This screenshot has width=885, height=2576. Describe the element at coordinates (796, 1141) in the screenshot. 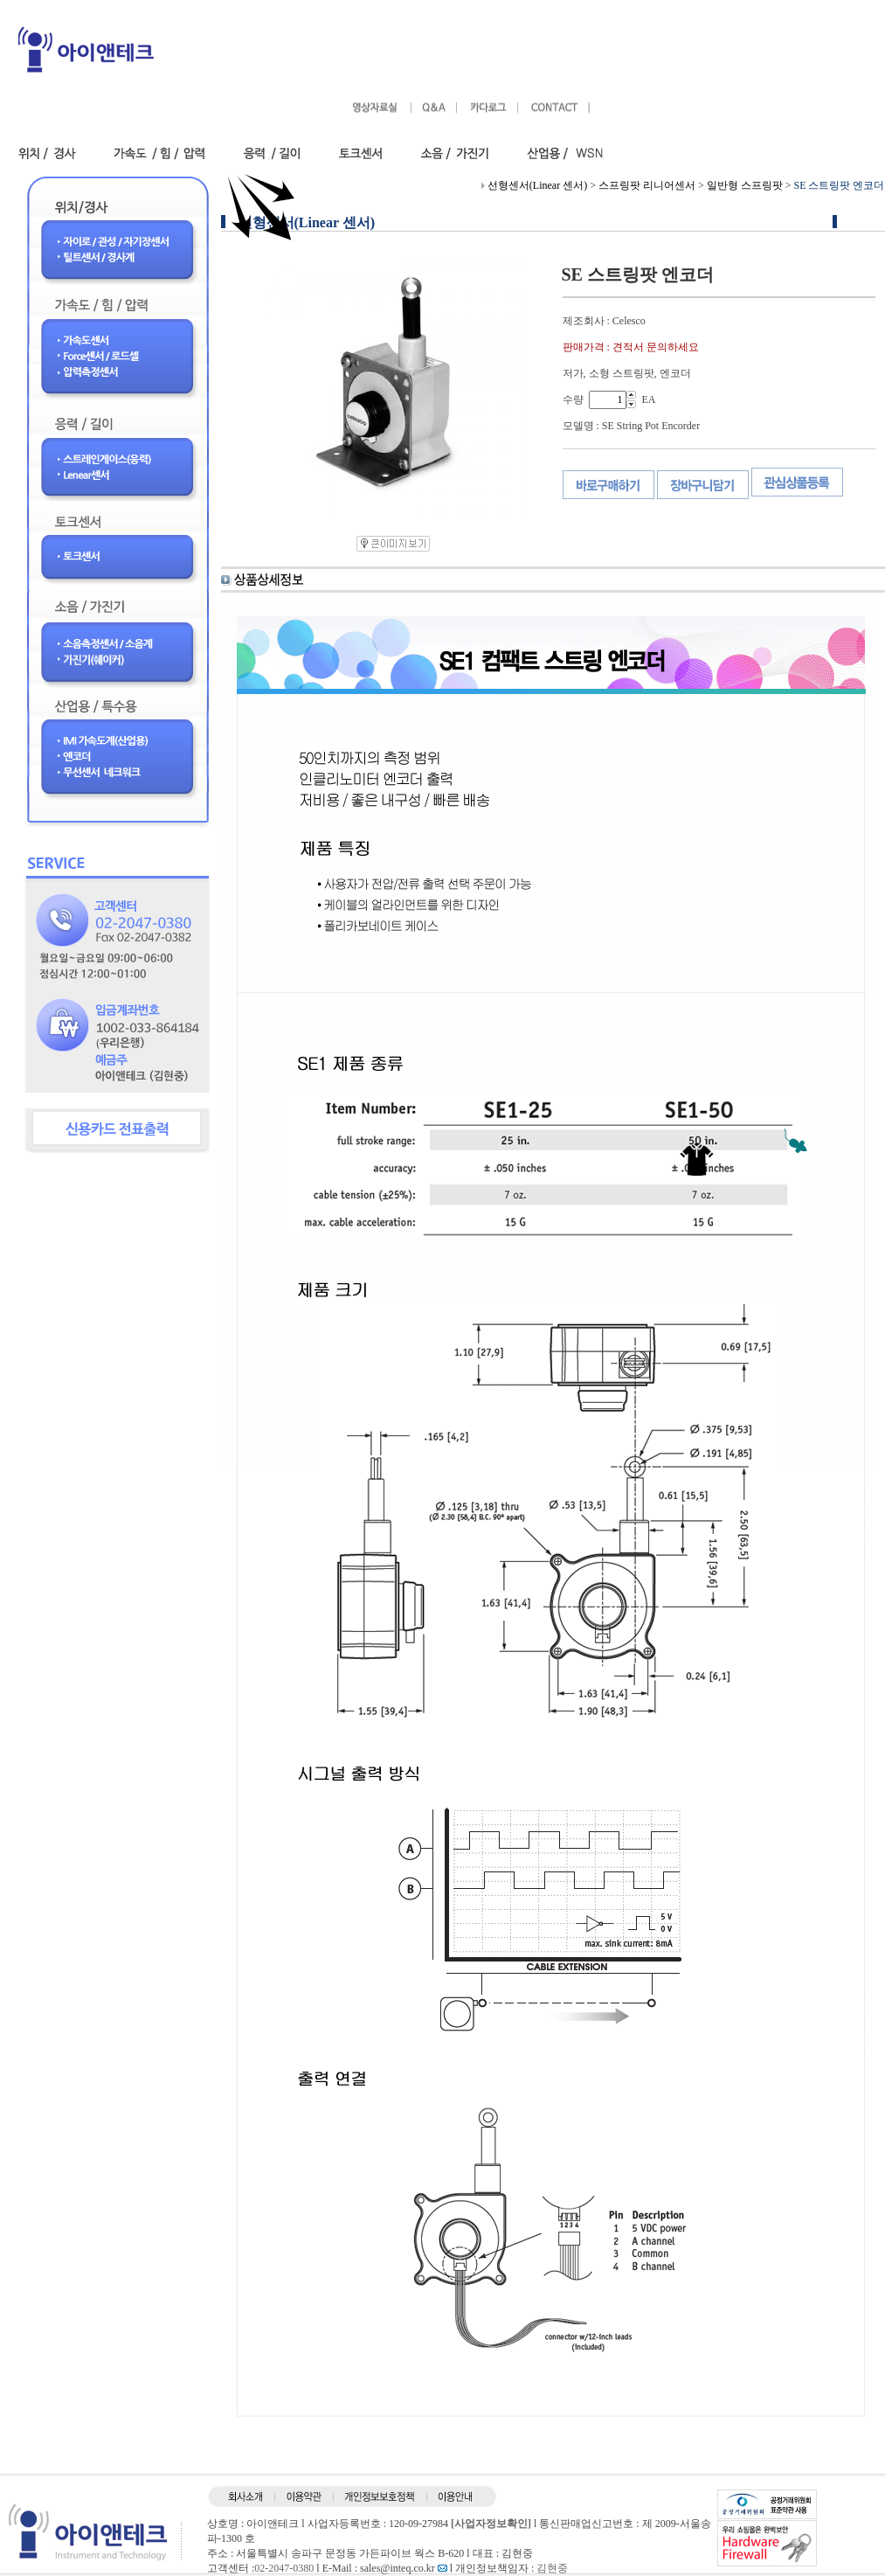

I see `select mouse character or pet` at that location.